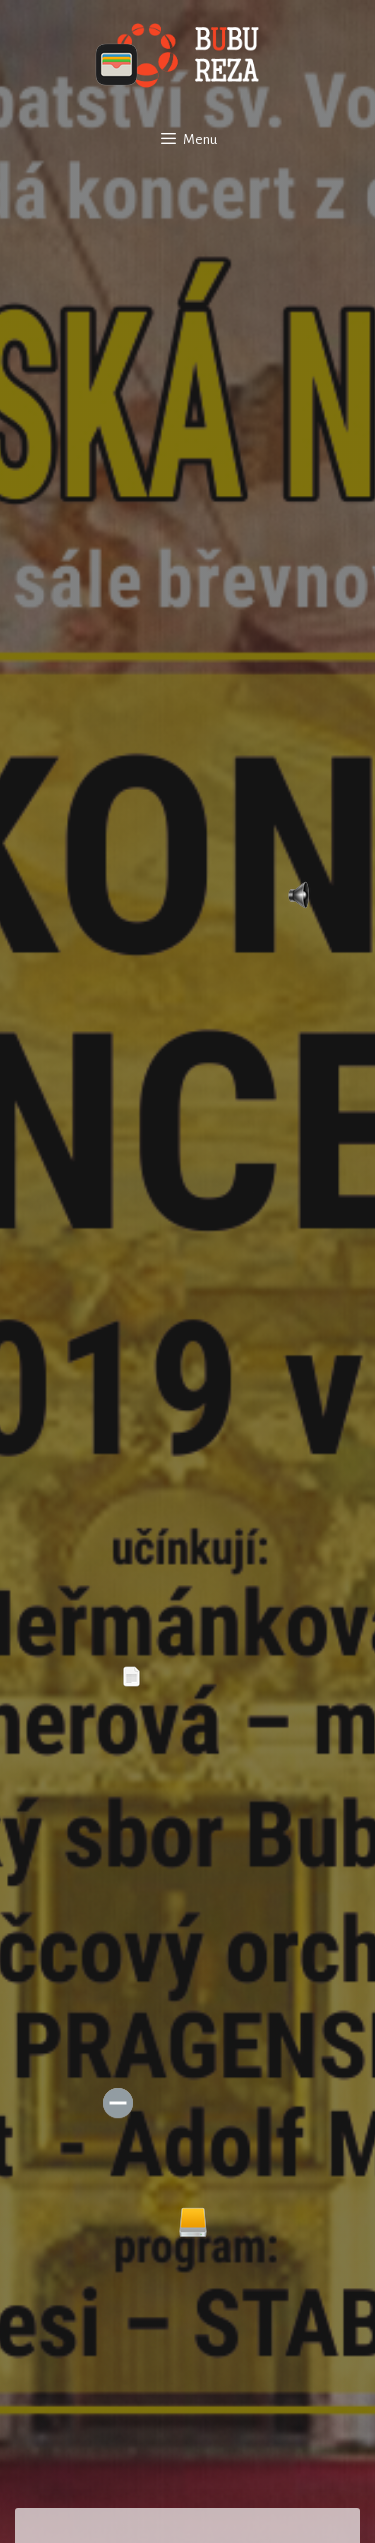 This screenshot has height=2543, width=375. What do you see at coordinates (118, 2103) in the screenshot?
I see `indicates file excluded from dropbox selective sync` at bounding box center [118, 2103].